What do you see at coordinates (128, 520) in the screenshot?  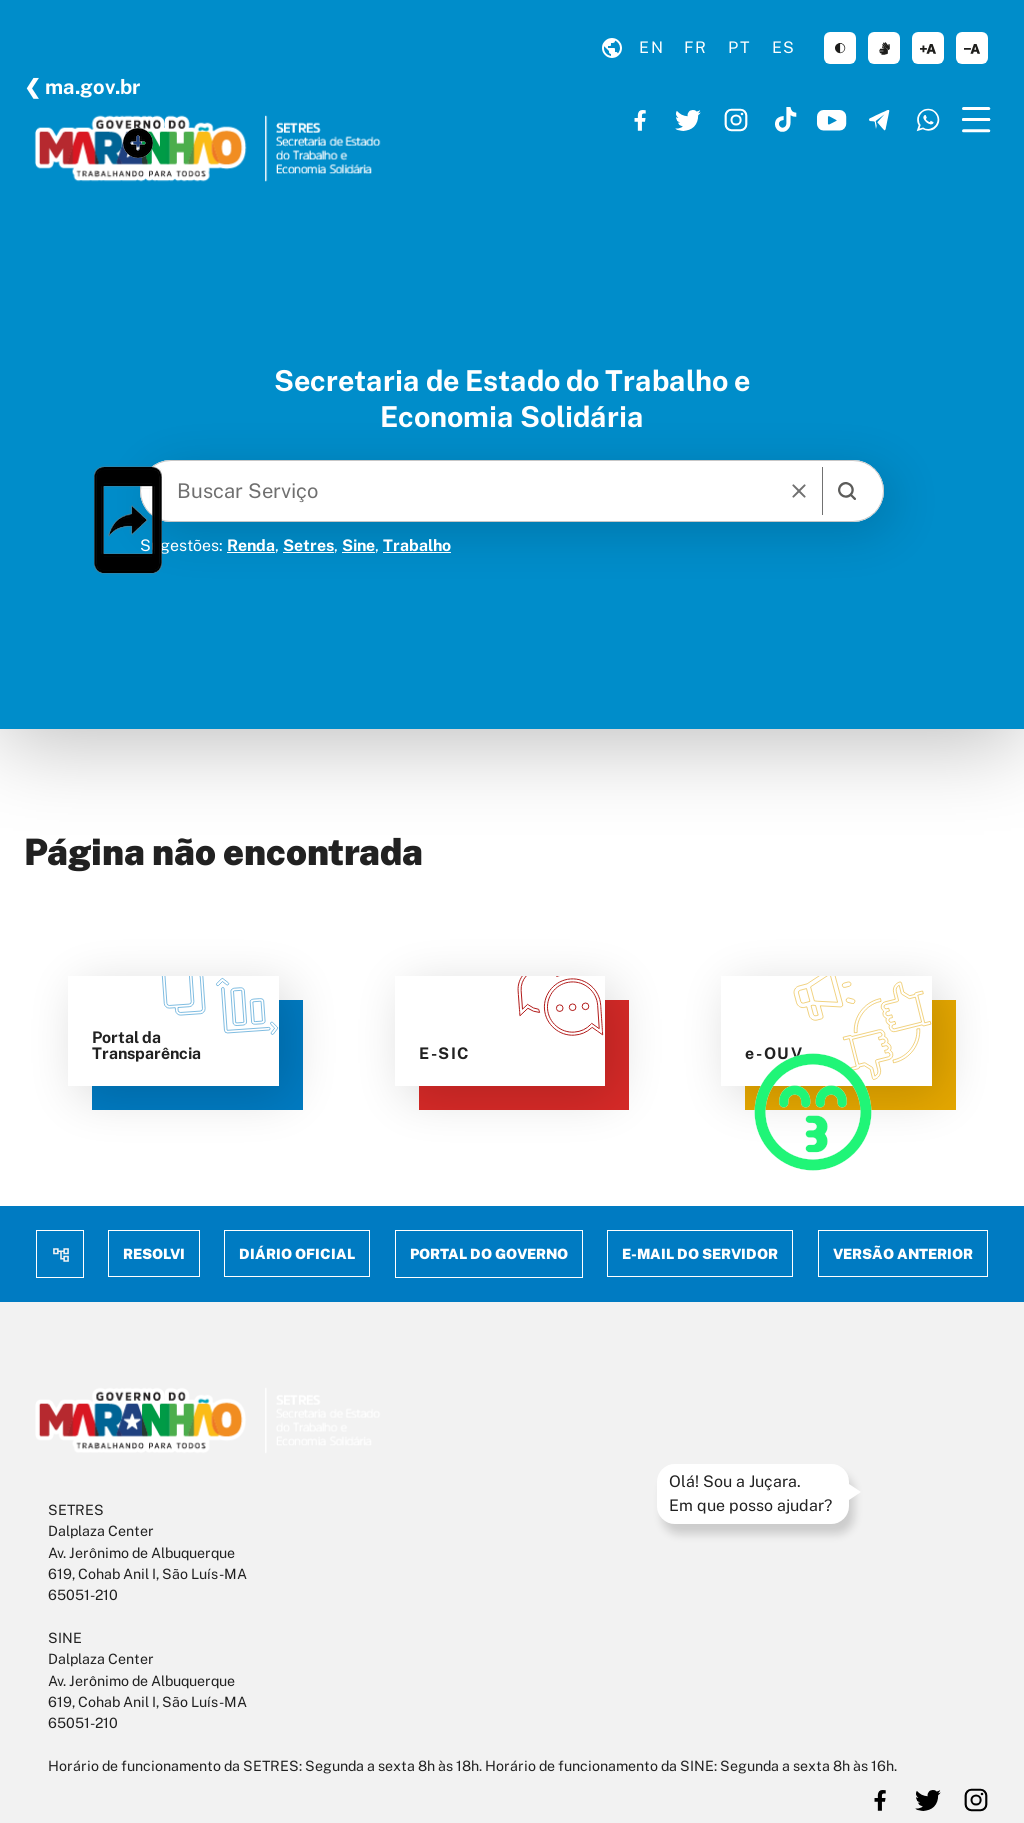 I see `share your mobile screen with others` at bounding box center [128, 520].